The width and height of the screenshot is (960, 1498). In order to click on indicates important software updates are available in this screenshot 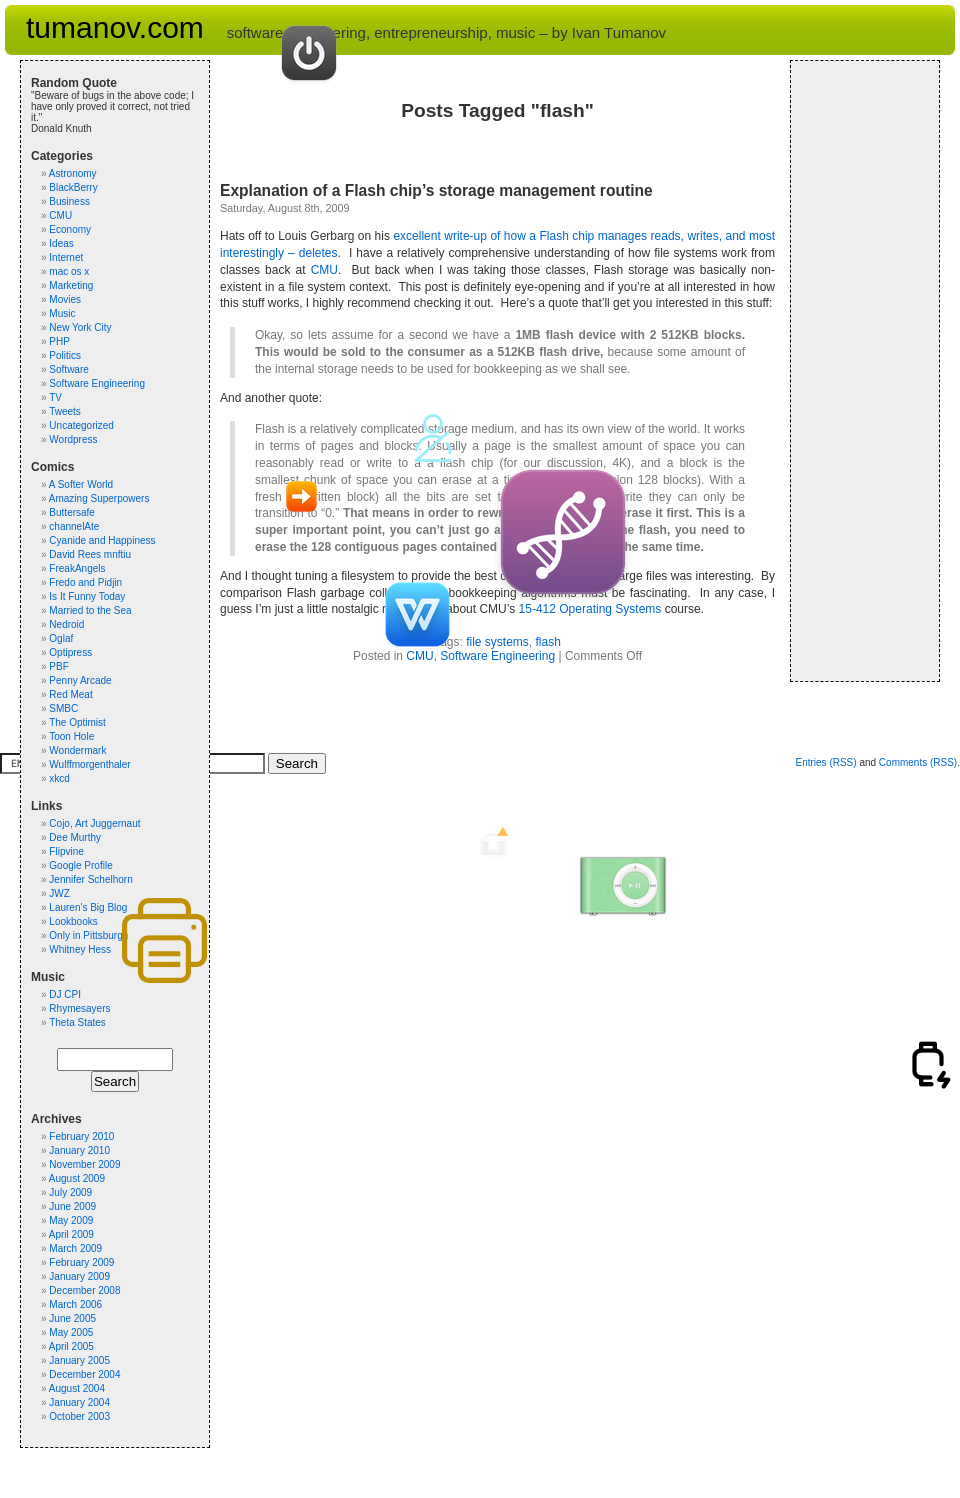, I will do `click(493, 841)`.